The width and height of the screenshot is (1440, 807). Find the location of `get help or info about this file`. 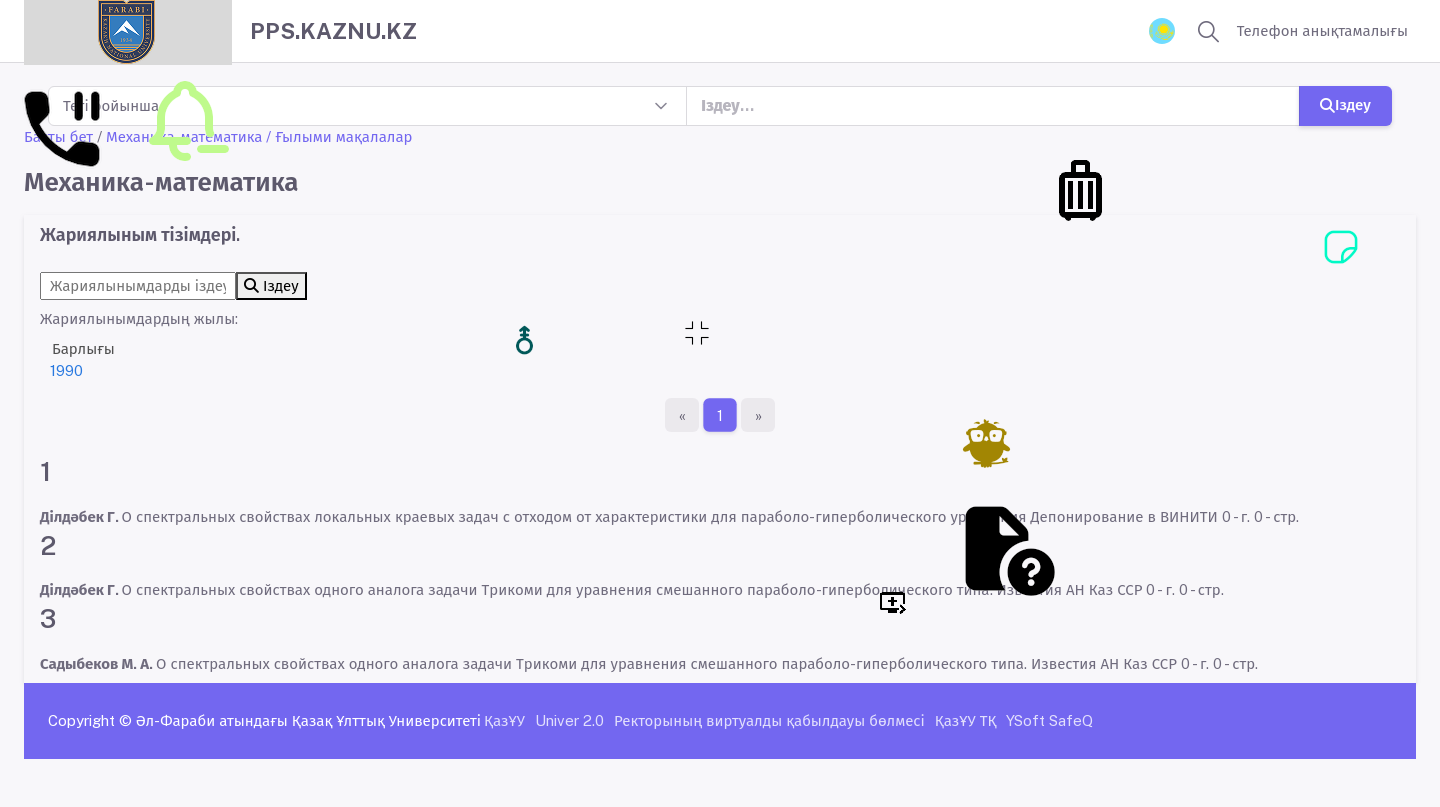

get help or info about this file is located at coordinates (1007, 548).